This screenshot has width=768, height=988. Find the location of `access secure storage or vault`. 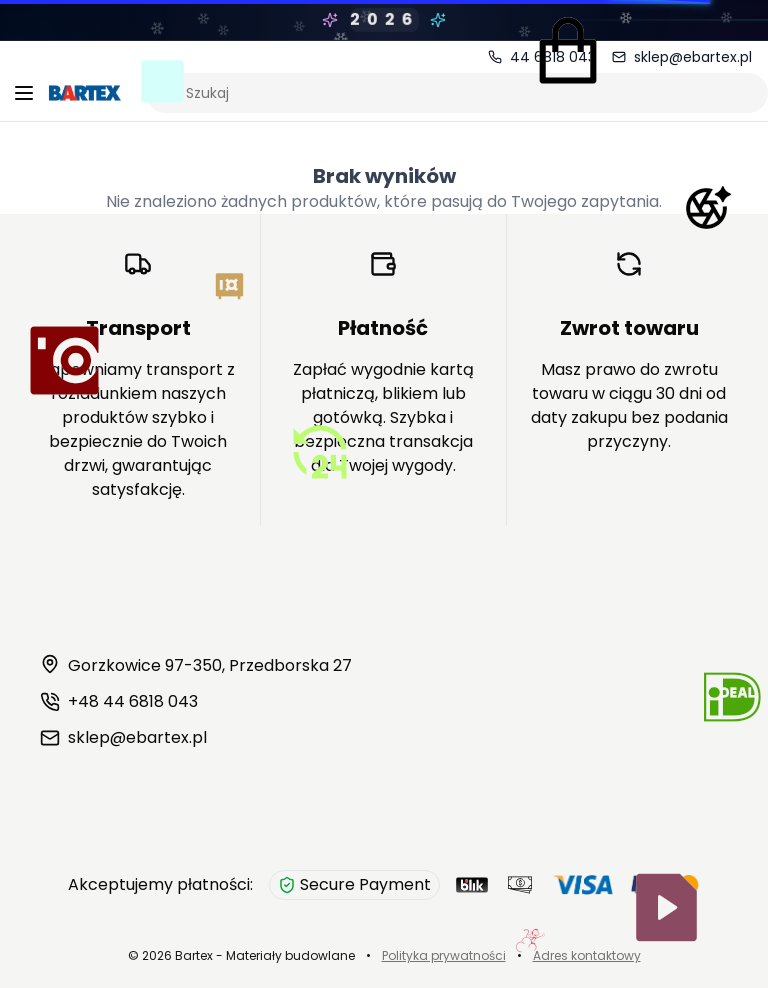

access secure storage or vault is located at coordinates (229, 285).